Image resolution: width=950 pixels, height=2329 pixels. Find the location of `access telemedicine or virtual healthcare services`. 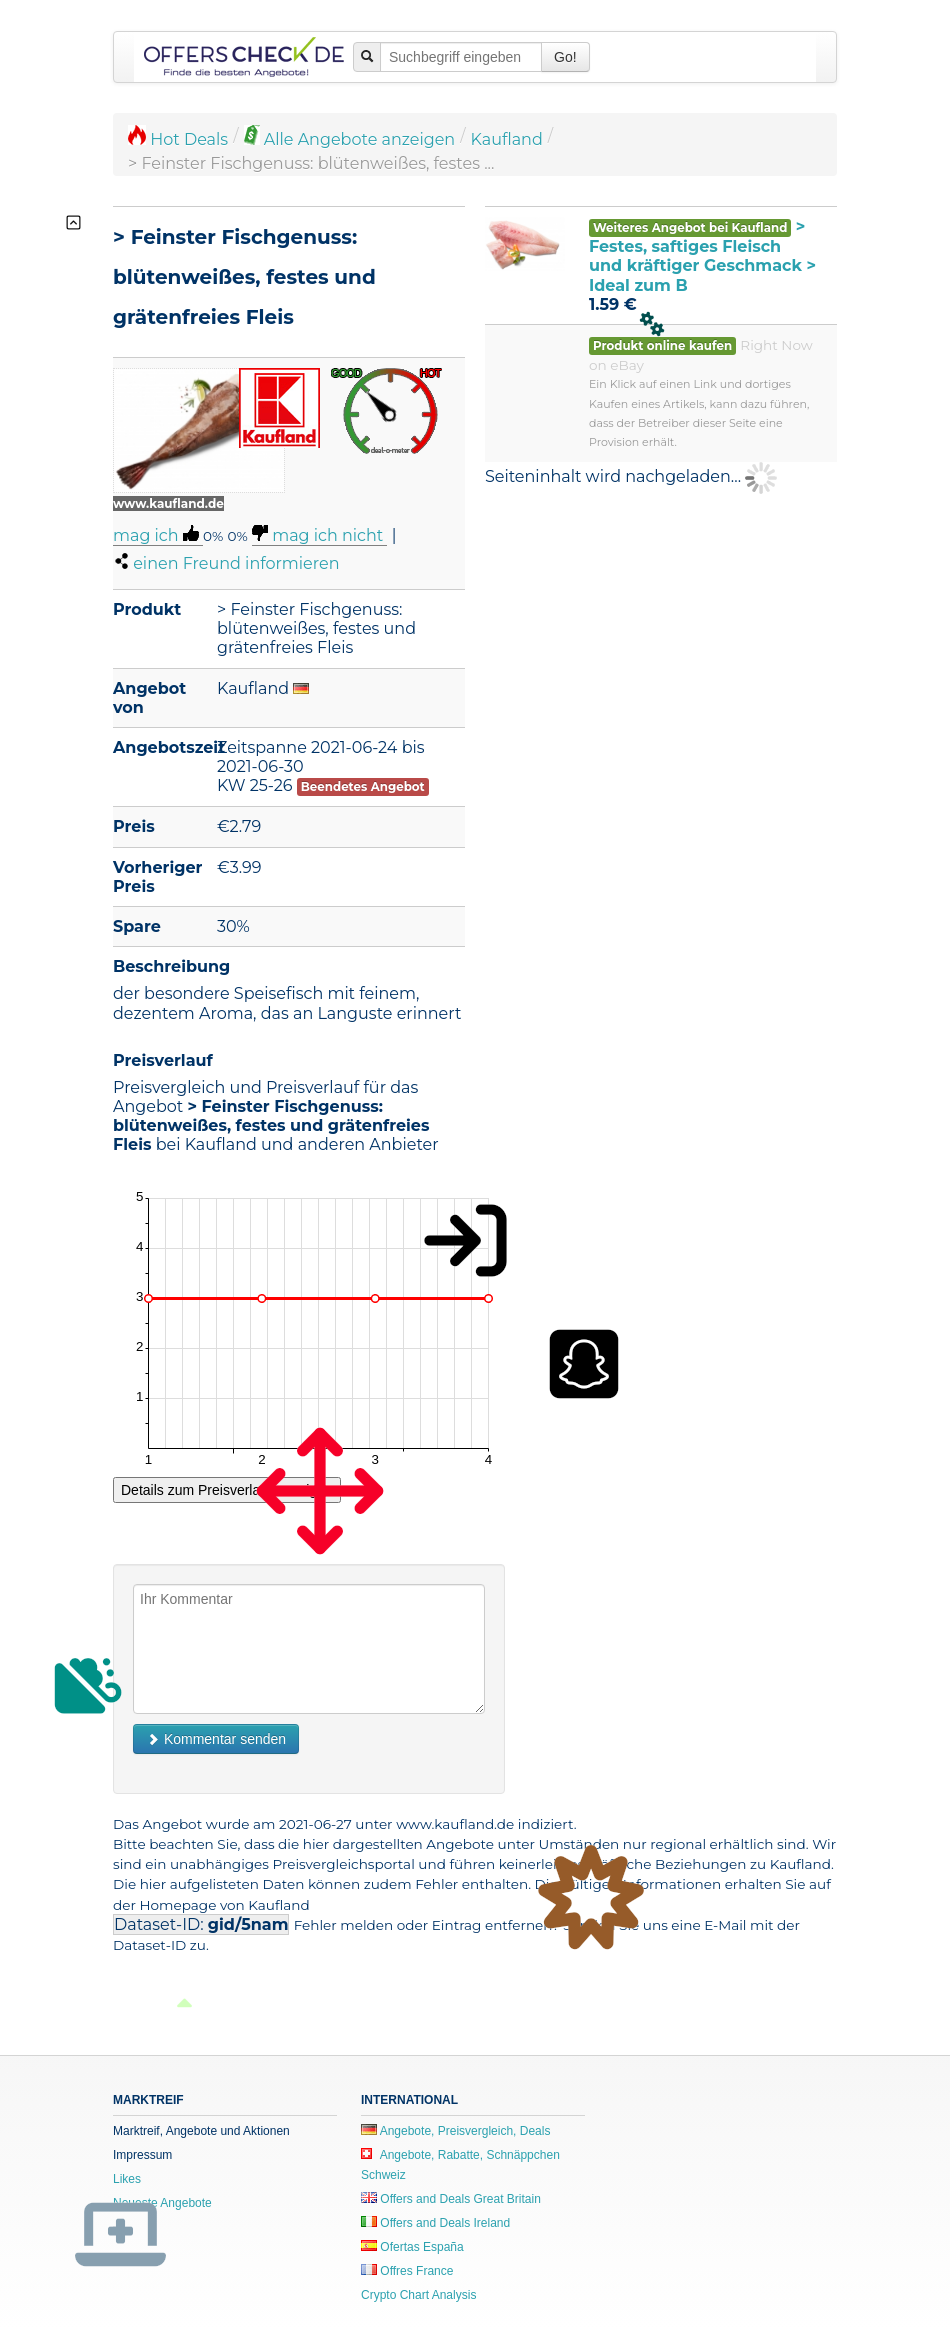

access telemedicine or virtual healthcare services is located at coordinates (120, 2234).